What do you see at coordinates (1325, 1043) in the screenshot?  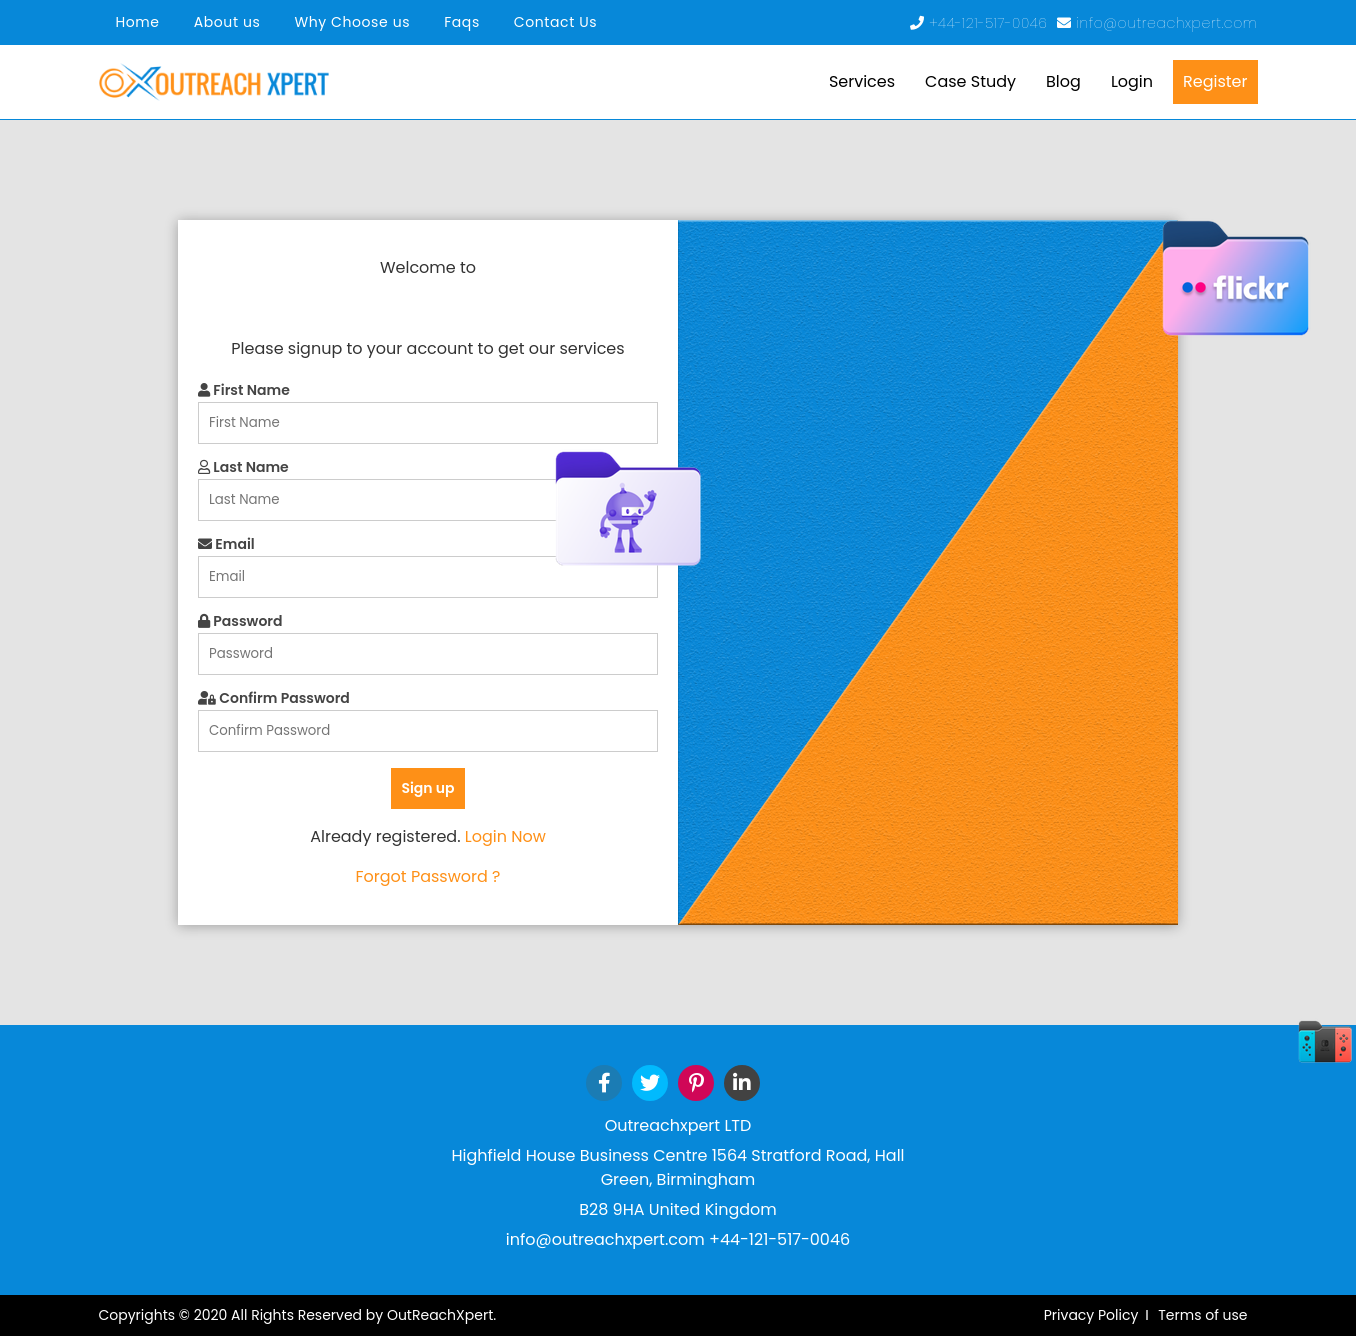 I see `open nintendo switch games folder` at bounding box center [1325, 1043].